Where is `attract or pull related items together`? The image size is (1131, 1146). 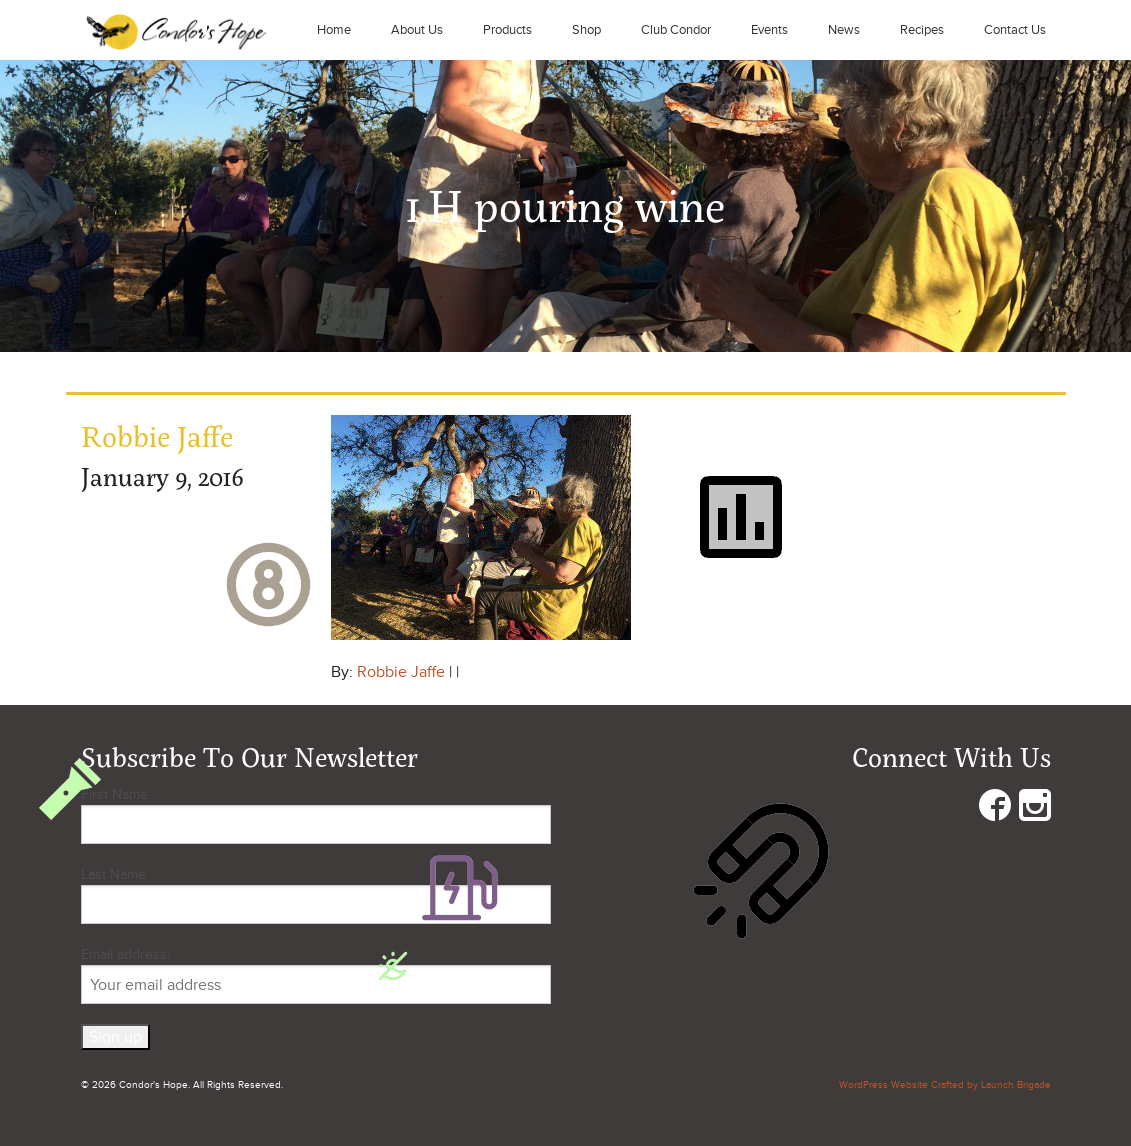 attract or pull related items together is located at coordinates (761, 871).